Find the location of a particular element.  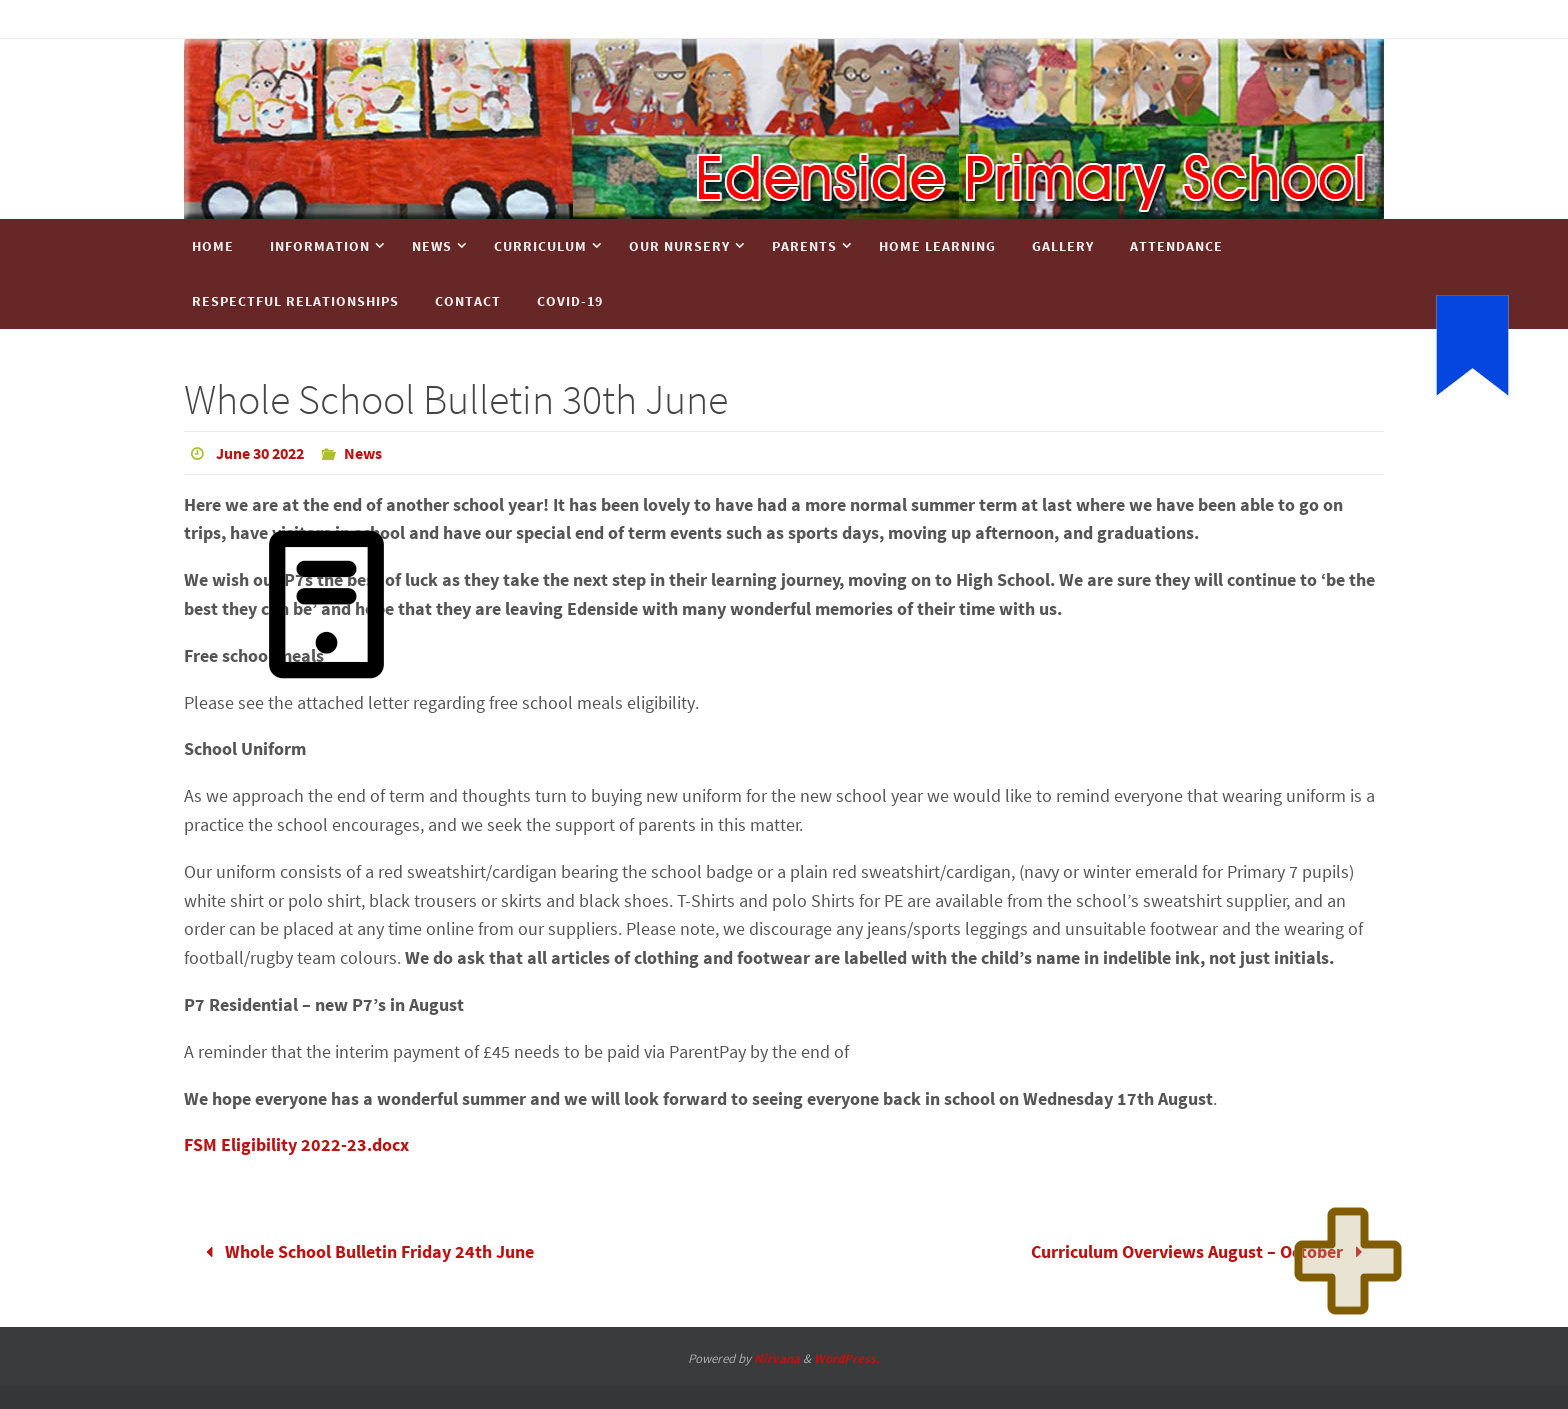

access health or medical information is located at coordinates (1348, 1261).